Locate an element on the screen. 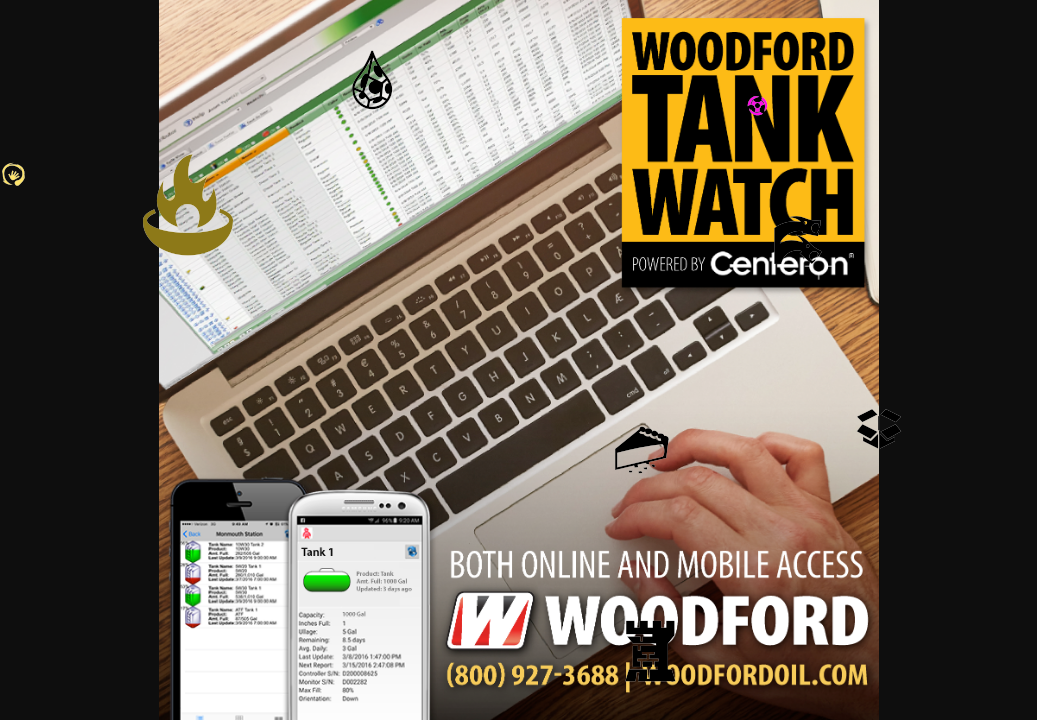  activate crystallization ability or spell is located at coordinates (372, 78).